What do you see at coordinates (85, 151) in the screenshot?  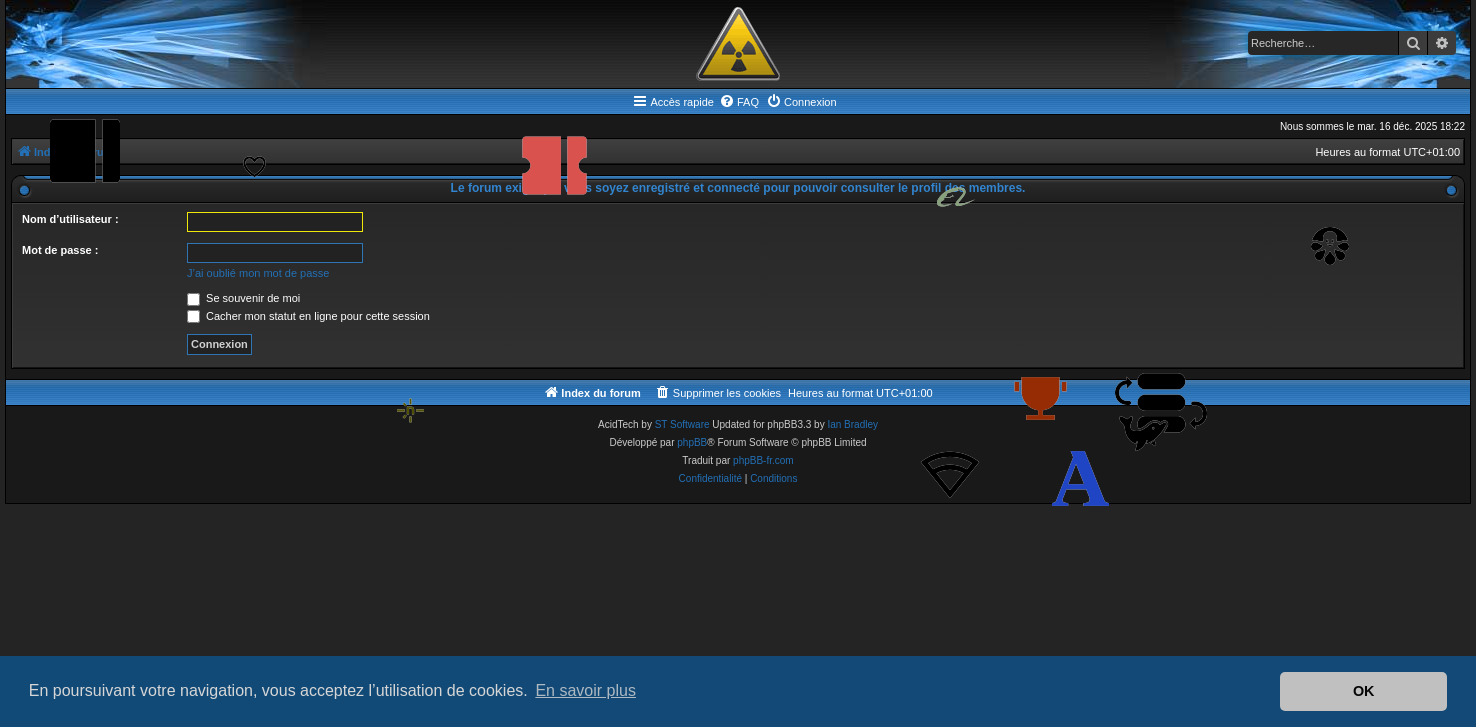 I see `switch to right sidebar layout` at bounding box center [85, 151].